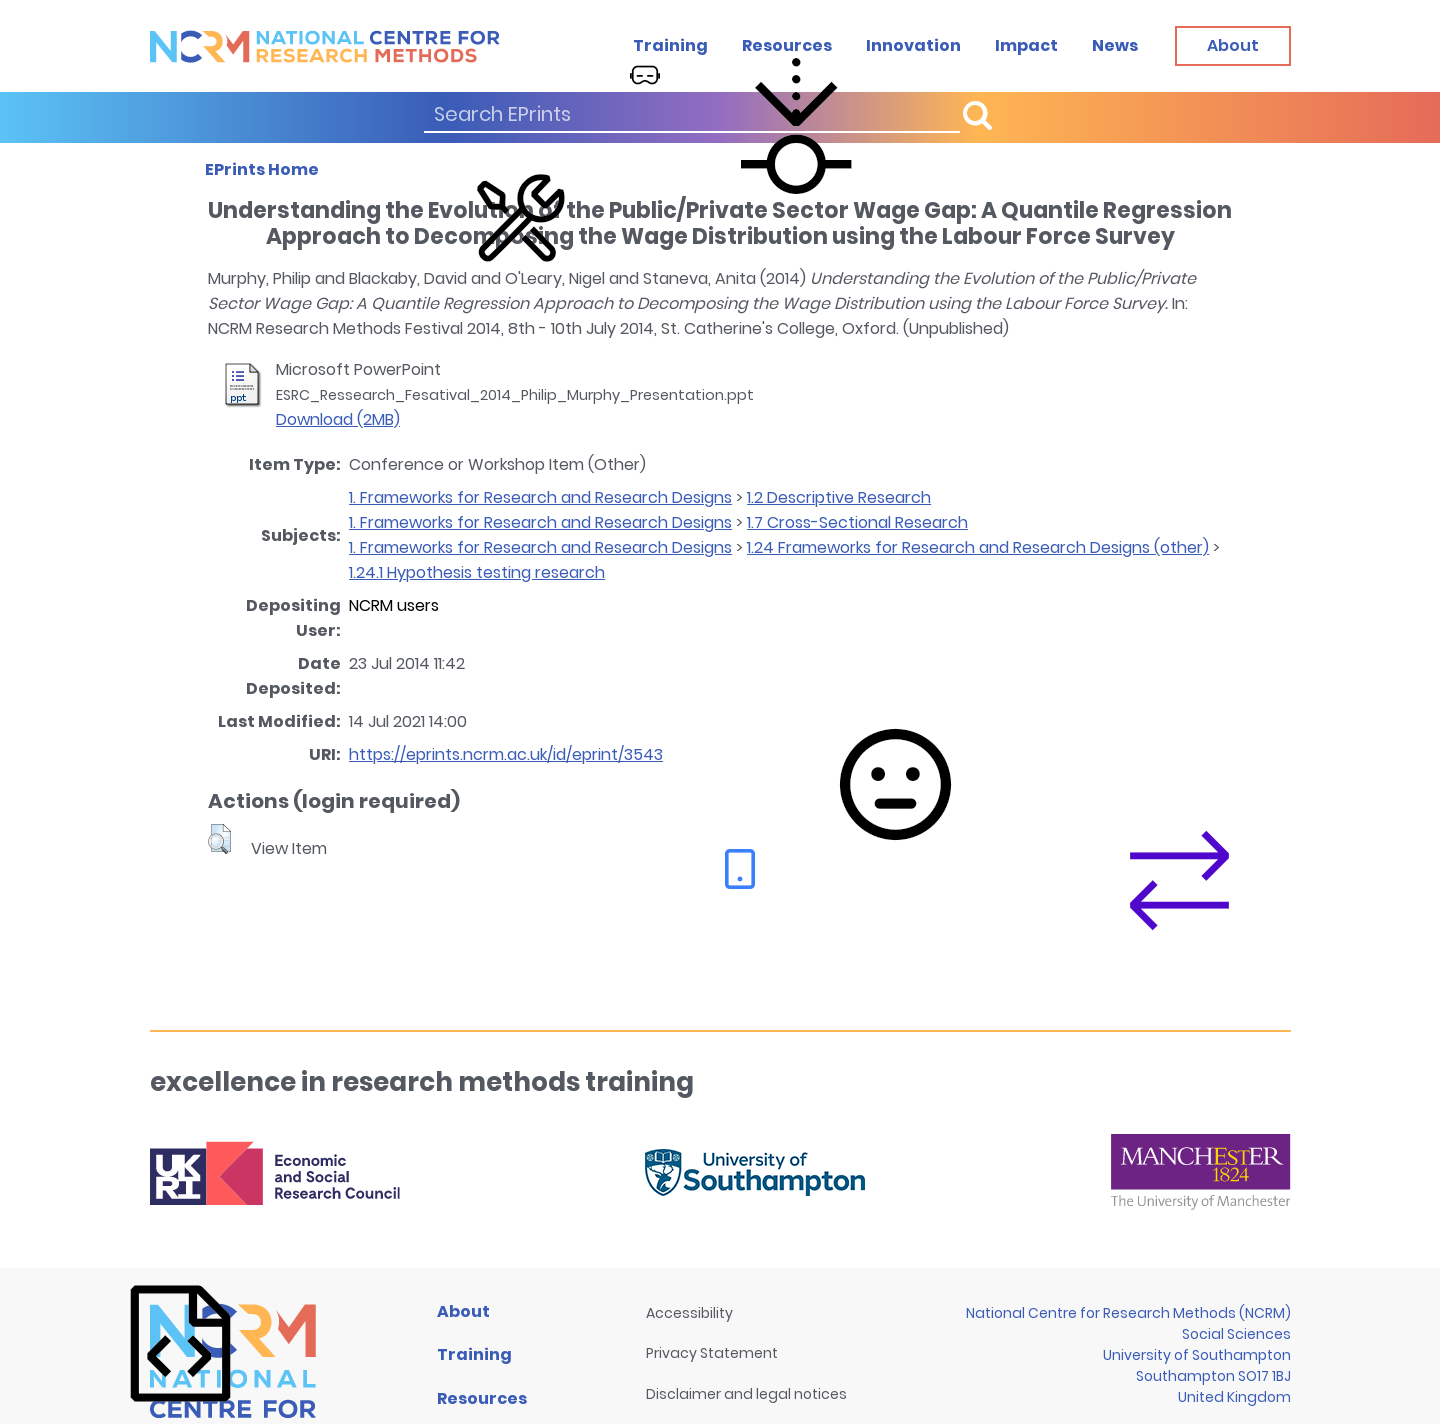  I want to click on view or access code gists, so click(180, 1343).